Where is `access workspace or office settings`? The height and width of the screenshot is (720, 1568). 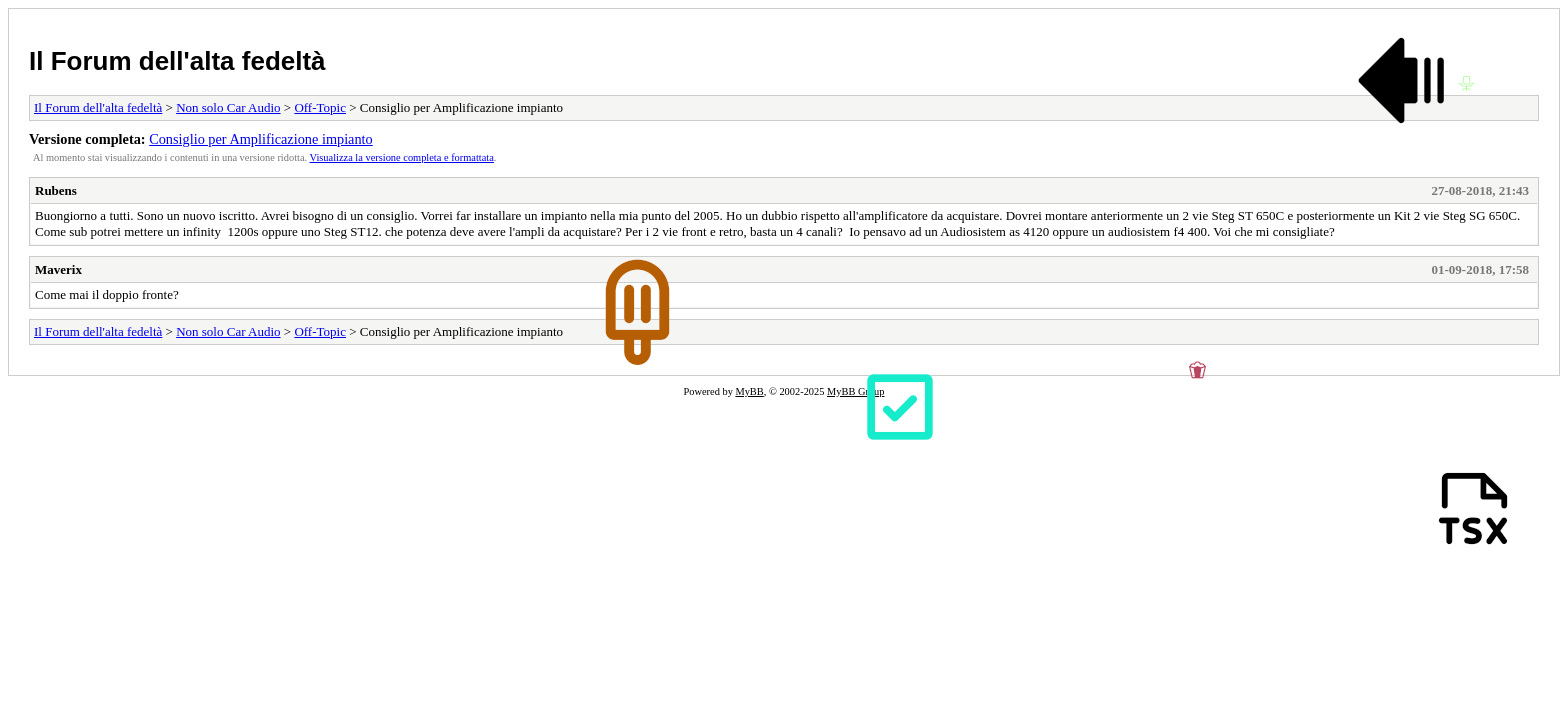 access workspace or office settings is located at coordinates (1466, 83).